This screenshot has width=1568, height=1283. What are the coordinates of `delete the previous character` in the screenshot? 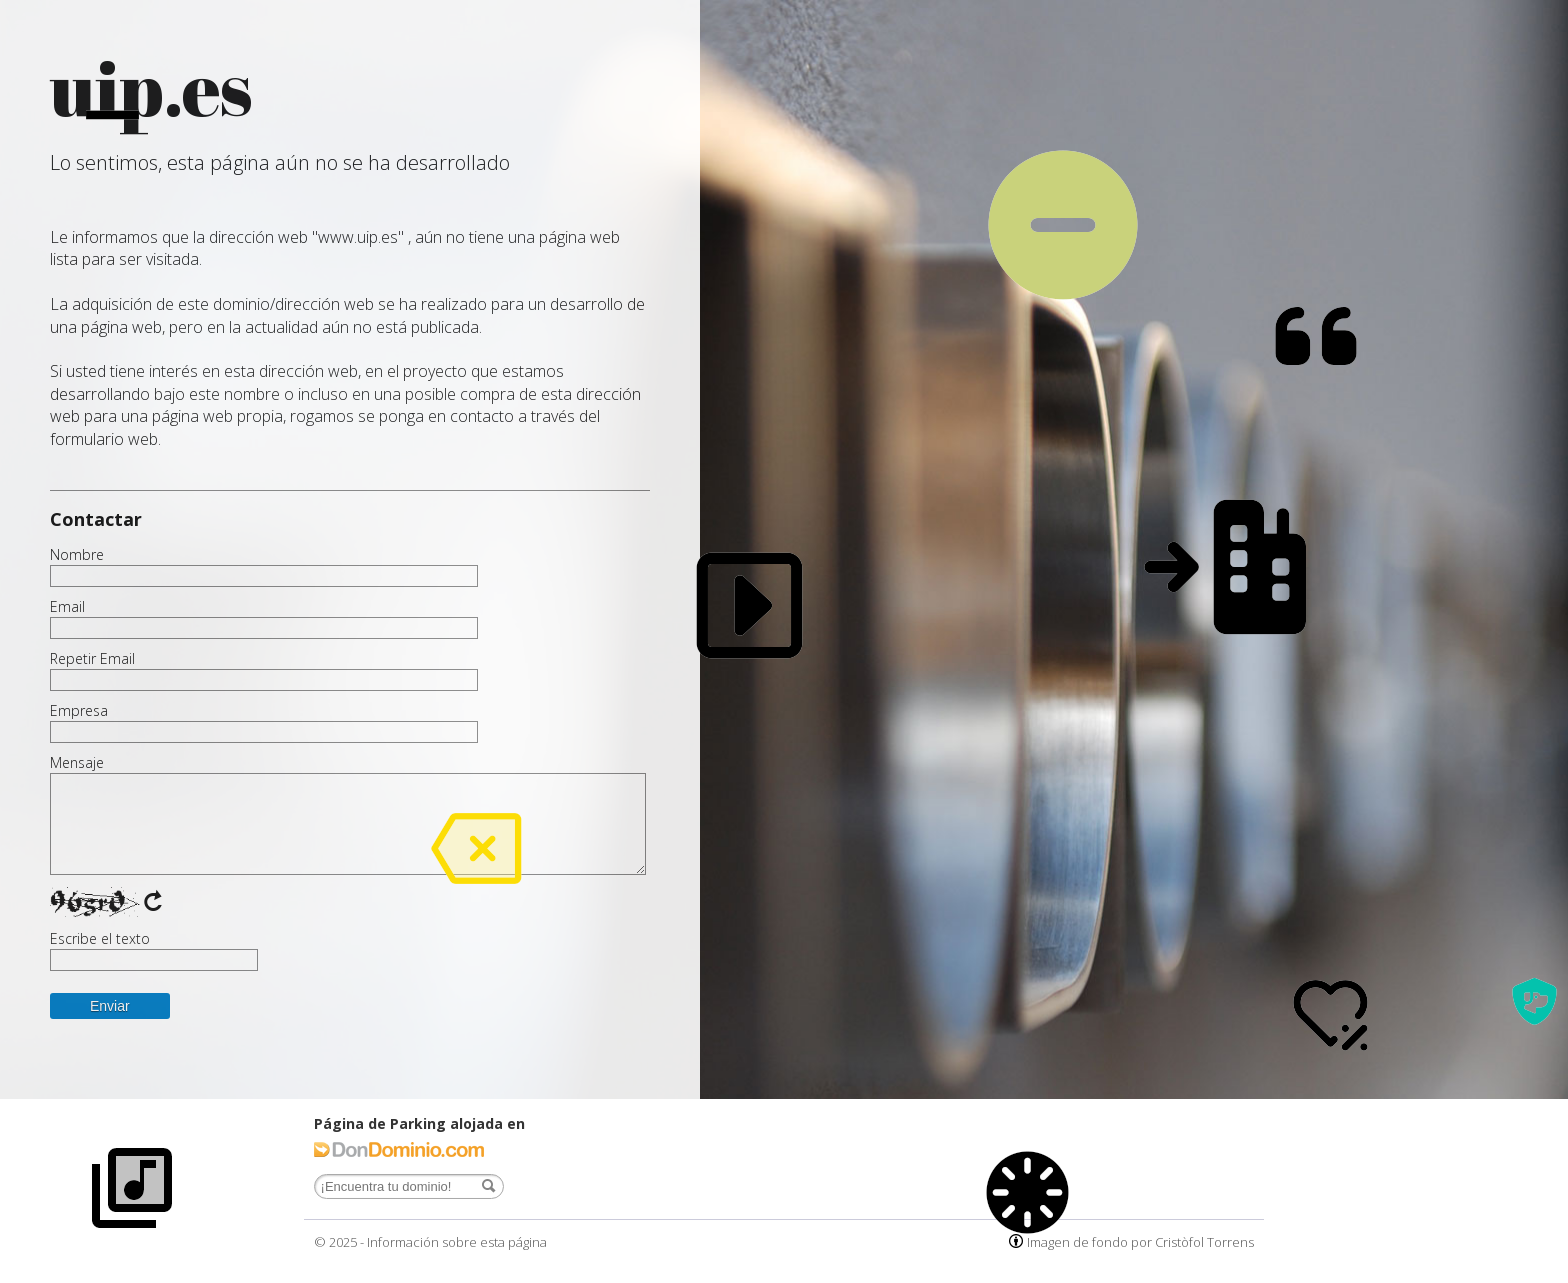 It's located at (479, 848).